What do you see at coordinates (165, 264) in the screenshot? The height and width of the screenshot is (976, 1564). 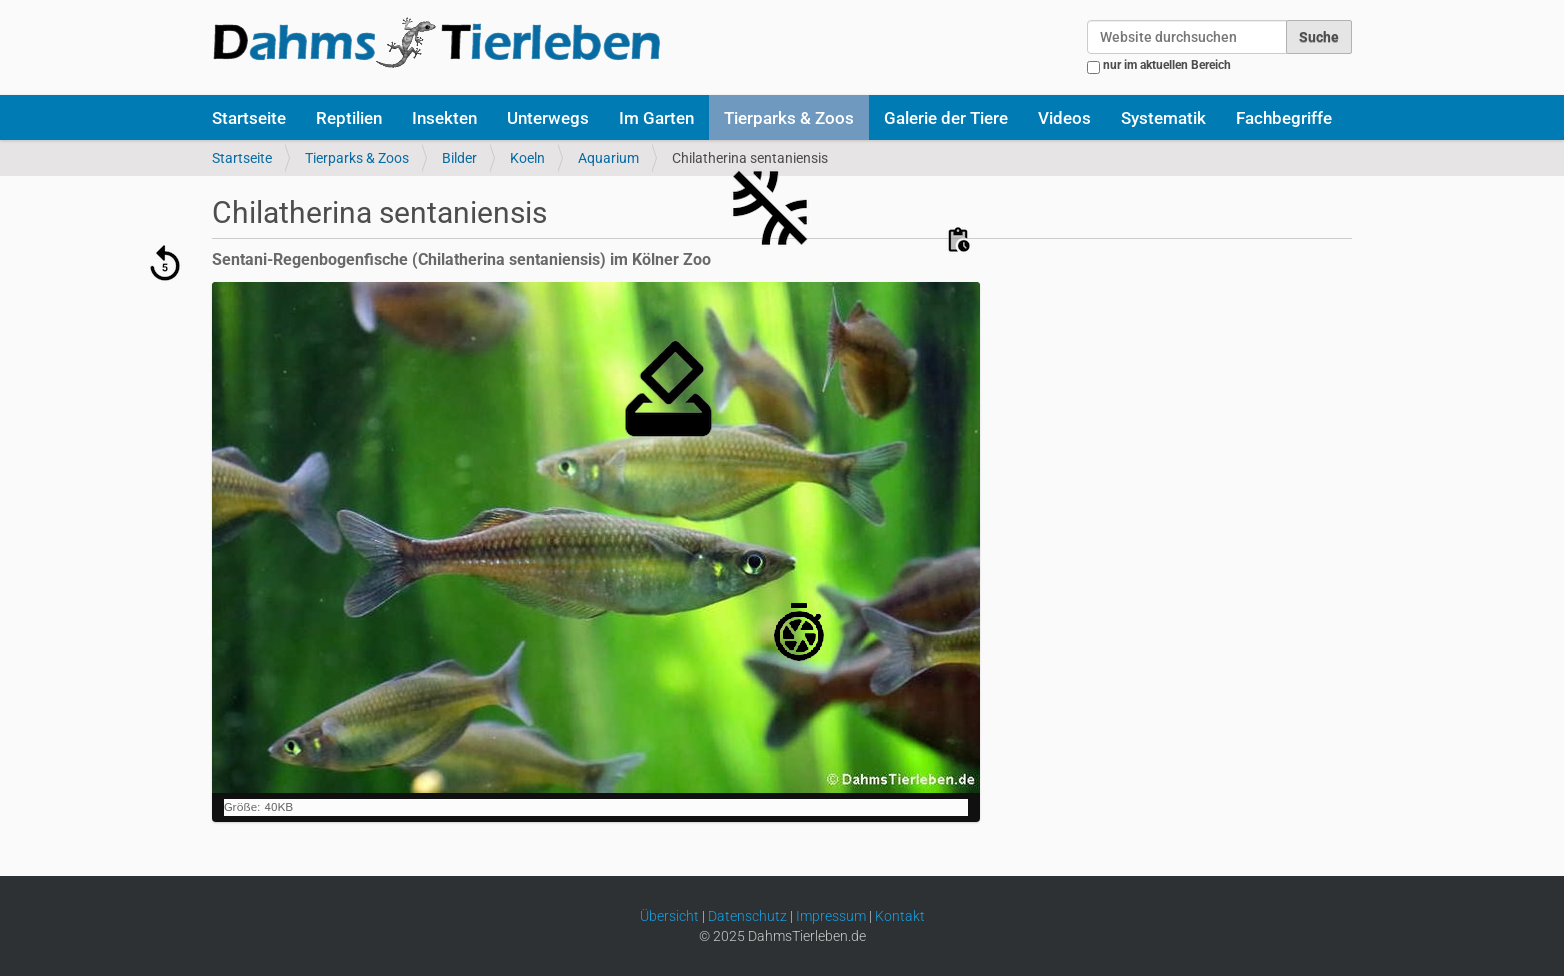 I see `rewind video by 5 seconds` at bounding box center [165, 264].